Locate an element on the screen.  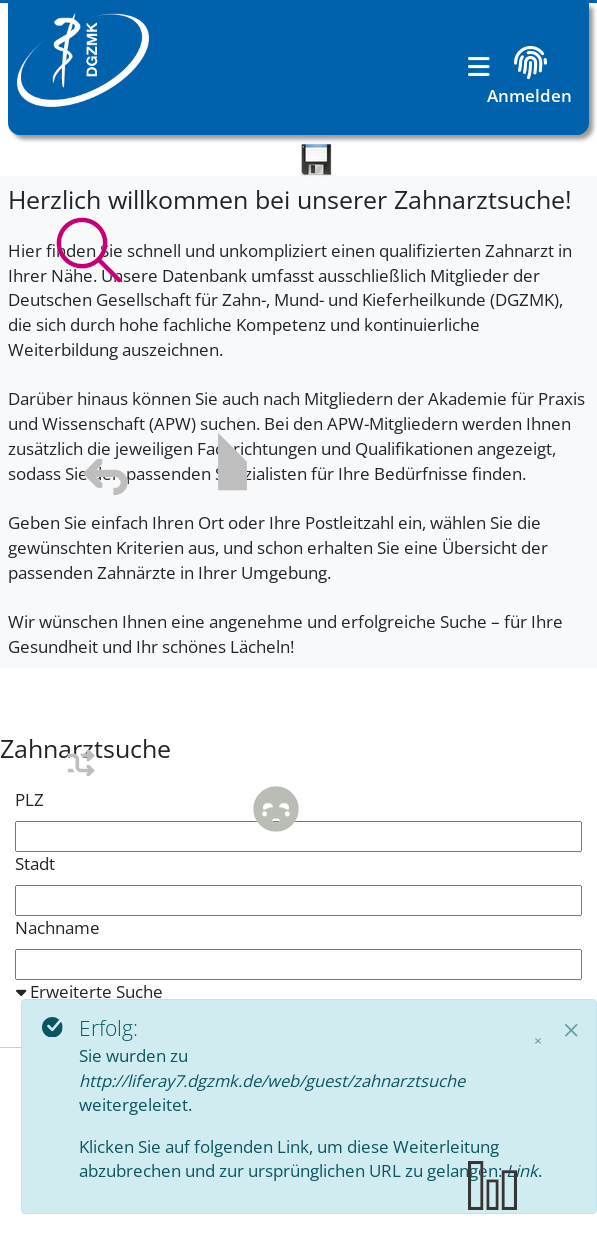
view statistics or analytics is located at coordinates (492, 1185).